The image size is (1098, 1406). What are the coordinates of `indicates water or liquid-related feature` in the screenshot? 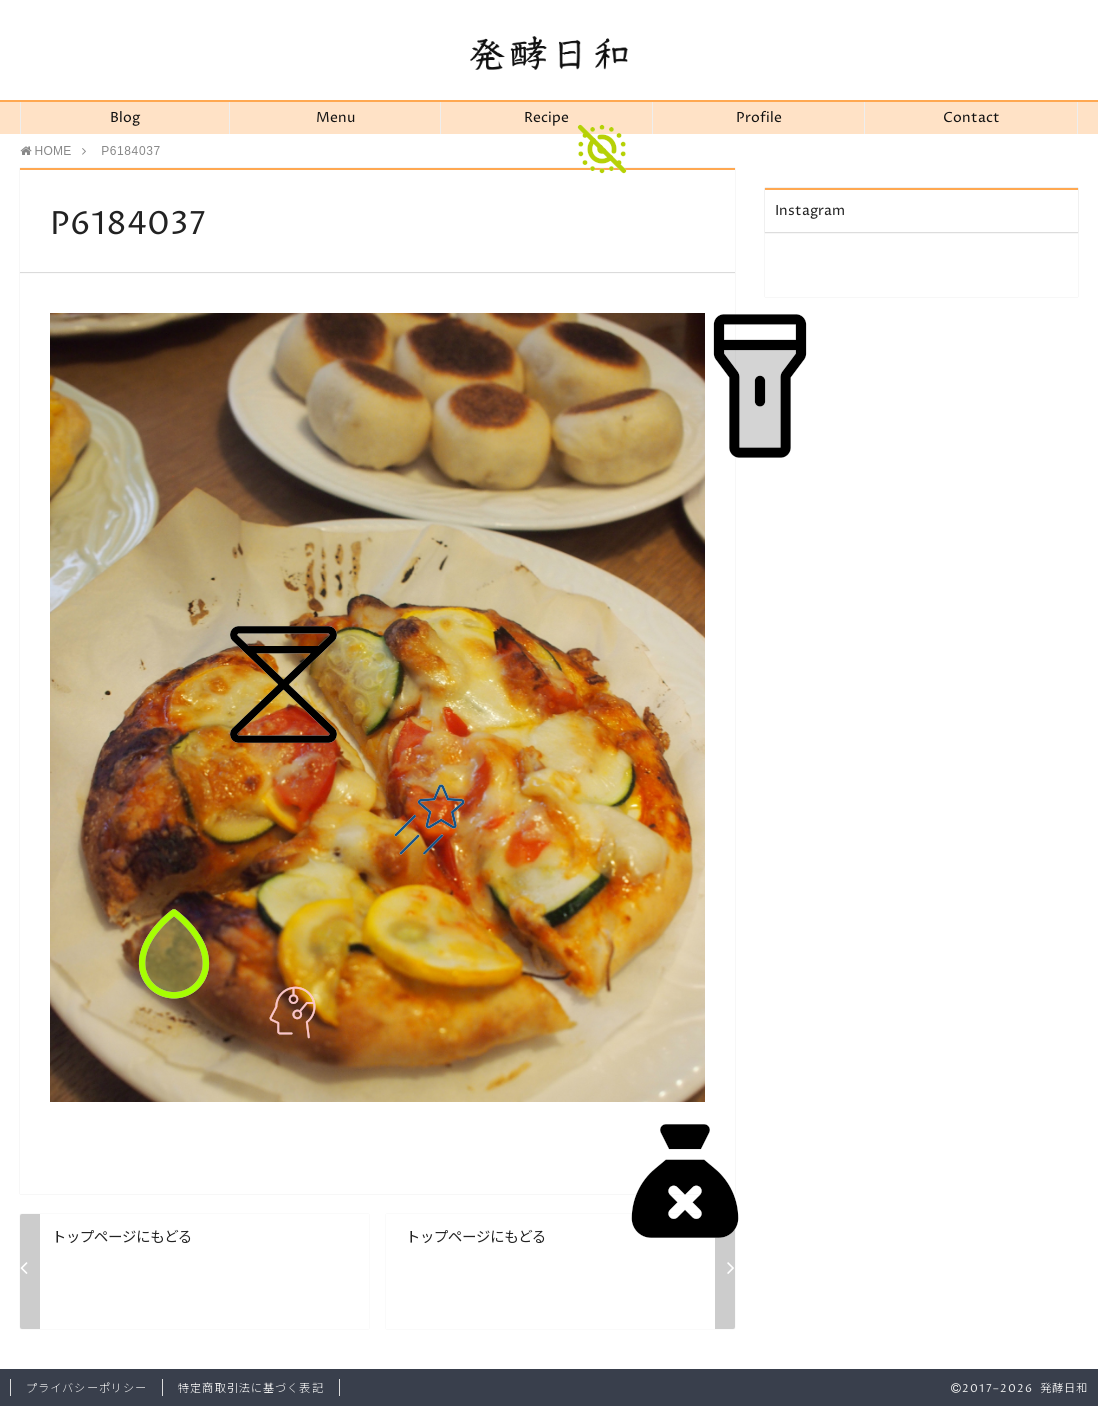 It's located at (174, 957).